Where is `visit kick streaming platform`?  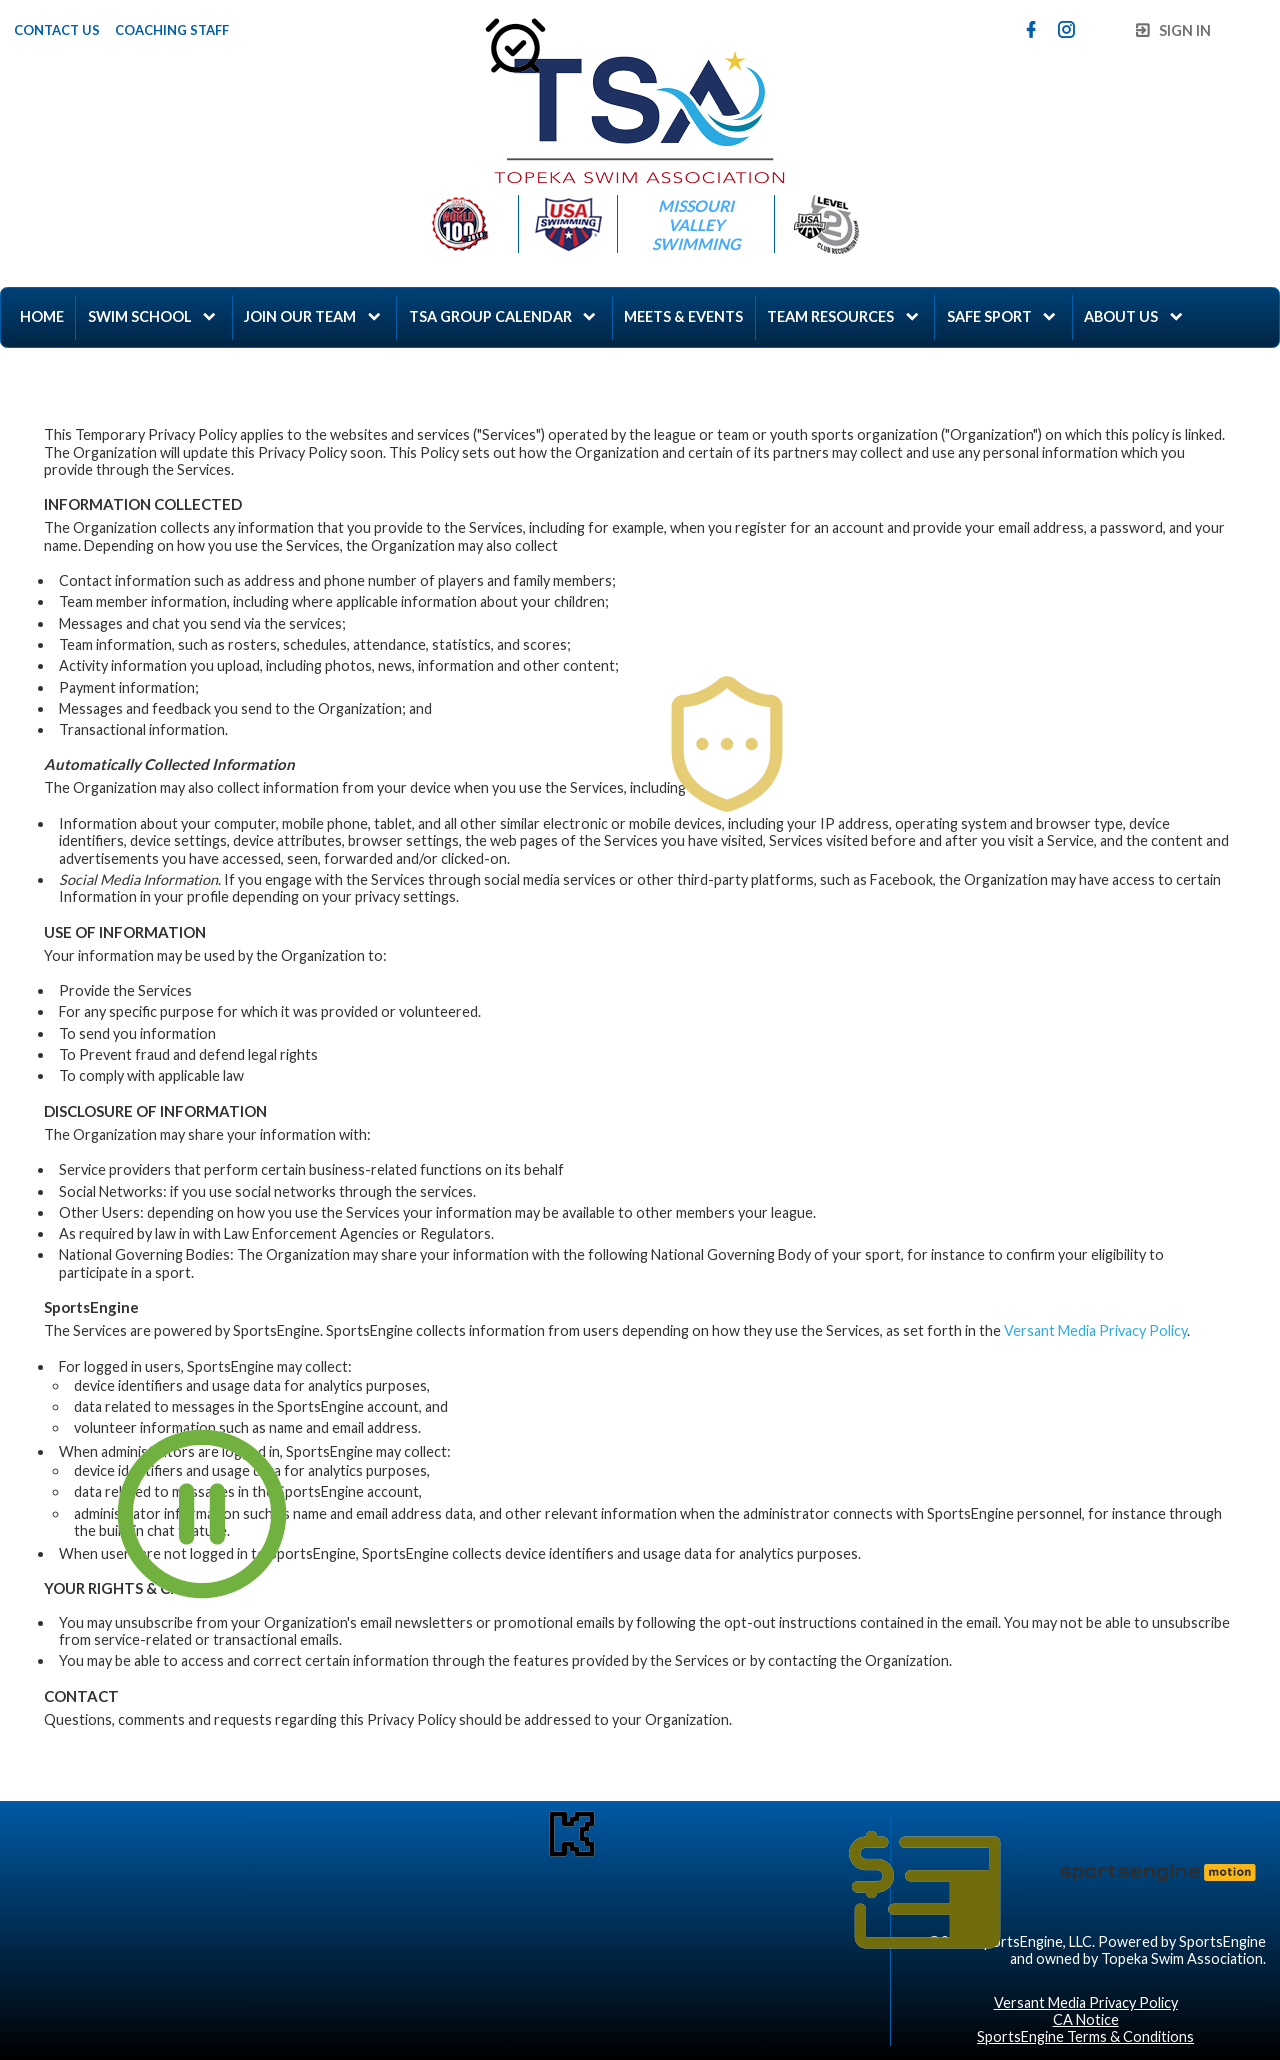
visit kick streaming platform is located at coordinates (572, 1834).